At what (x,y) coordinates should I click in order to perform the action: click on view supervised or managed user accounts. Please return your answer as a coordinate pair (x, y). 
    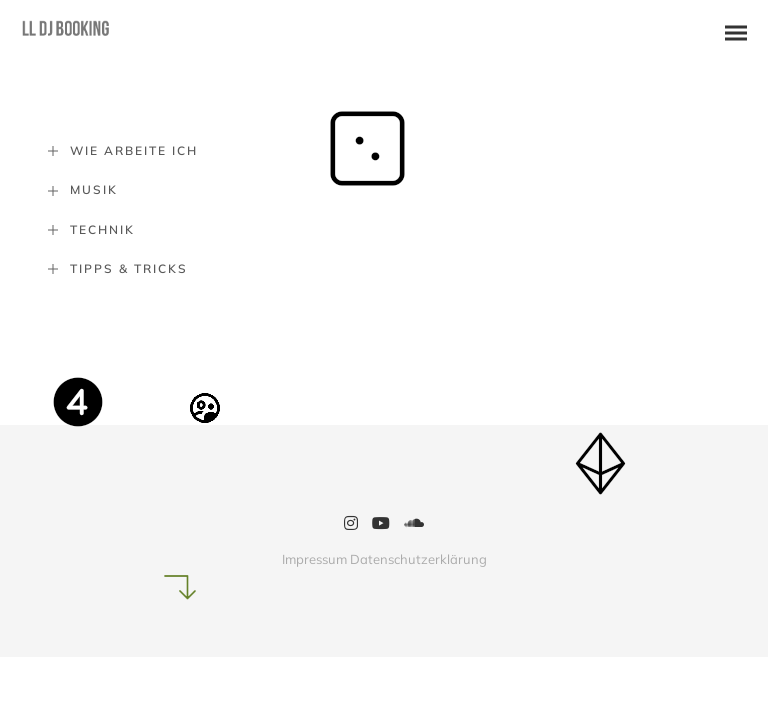
    Looking at the image, I should click on (205, 408).